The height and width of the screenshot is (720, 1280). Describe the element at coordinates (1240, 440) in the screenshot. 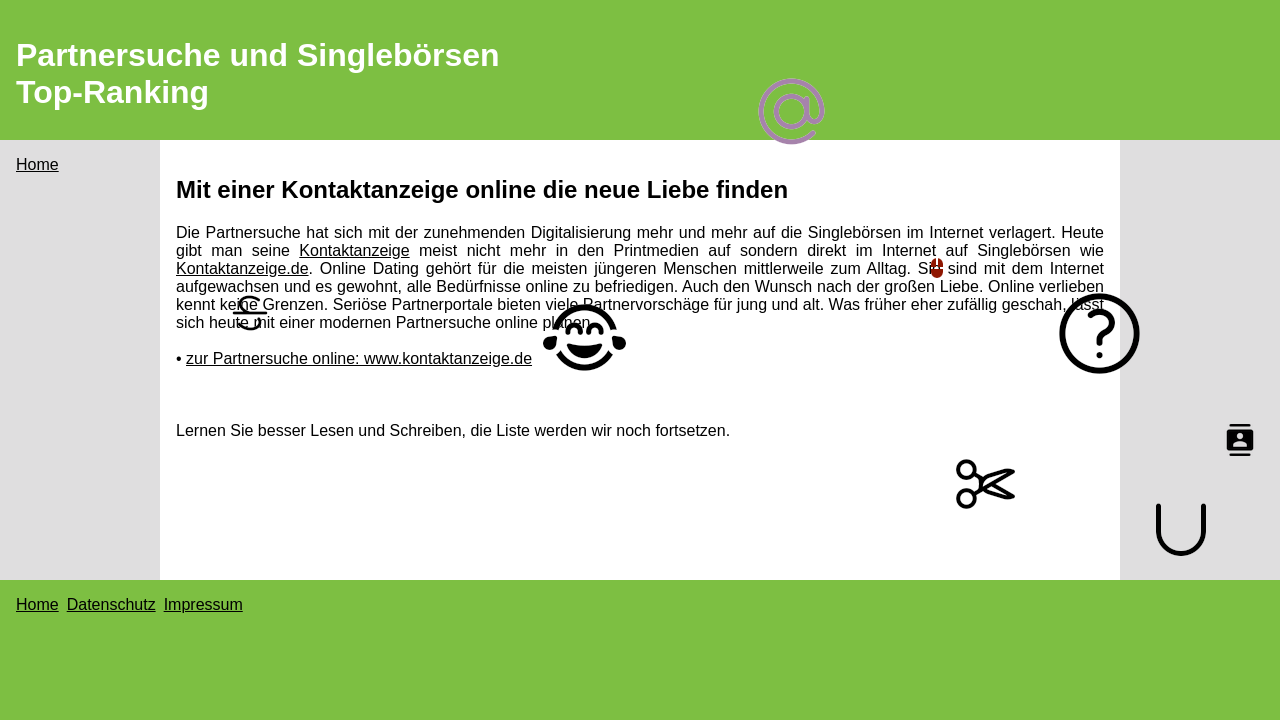

I see `access your contacts list` at that location.